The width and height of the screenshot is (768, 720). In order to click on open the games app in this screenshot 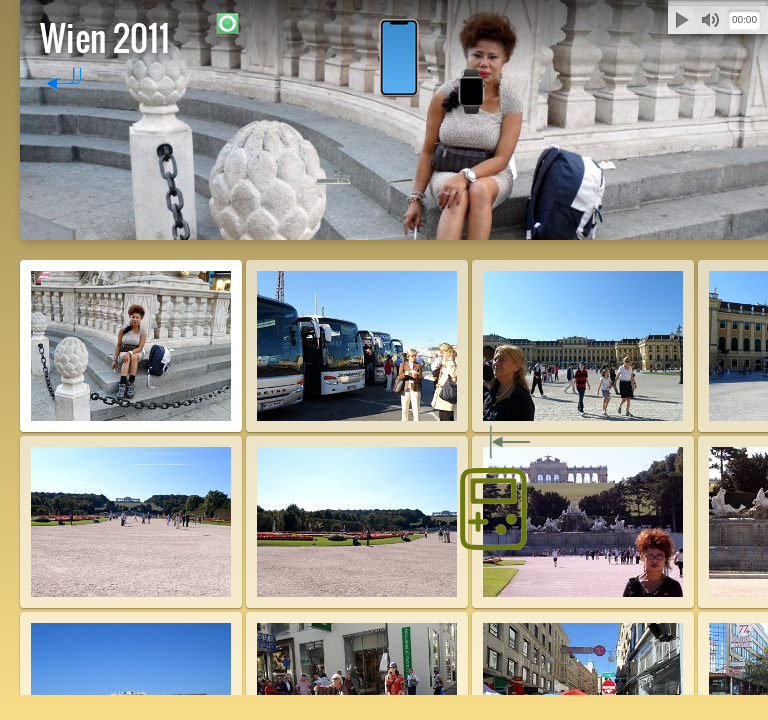, I will do `click(496, 509)`.